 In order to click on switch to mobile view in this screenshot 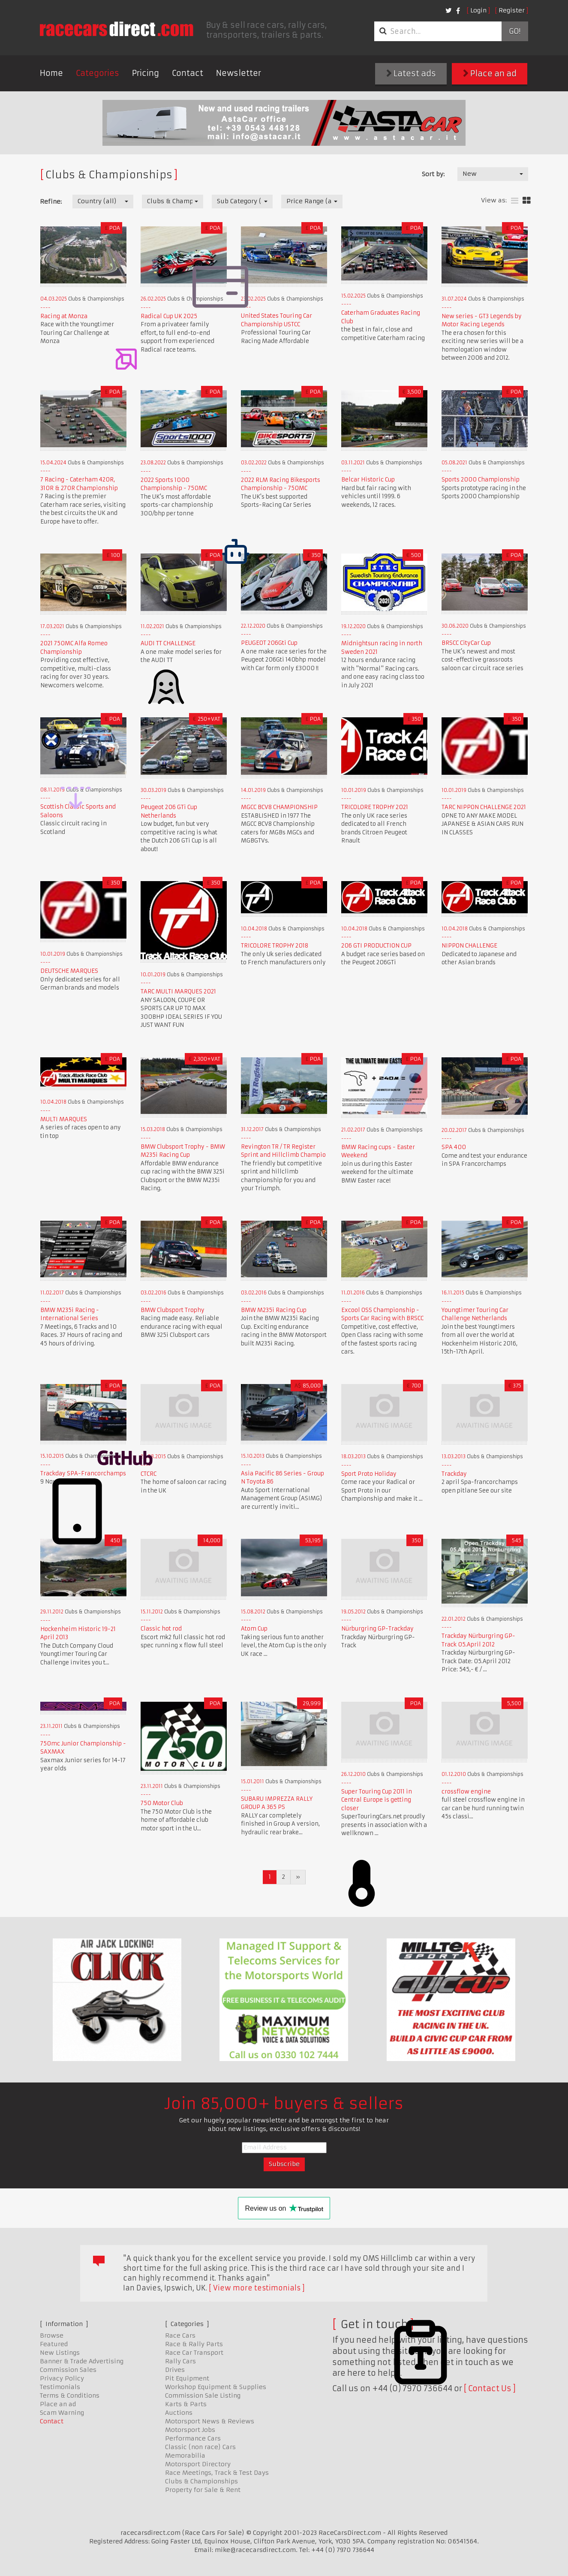, I will do `click(77, 1511)`.